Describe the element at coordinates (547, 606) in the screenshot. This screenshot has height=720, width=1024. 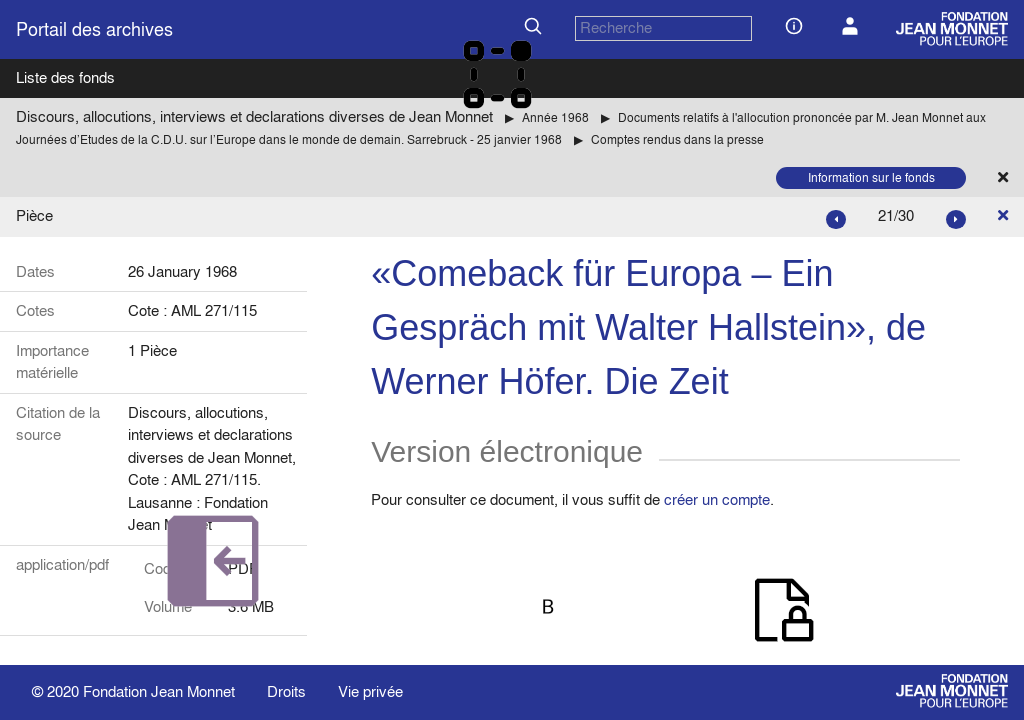
I see `apply bold formatting to selected text` at that location.